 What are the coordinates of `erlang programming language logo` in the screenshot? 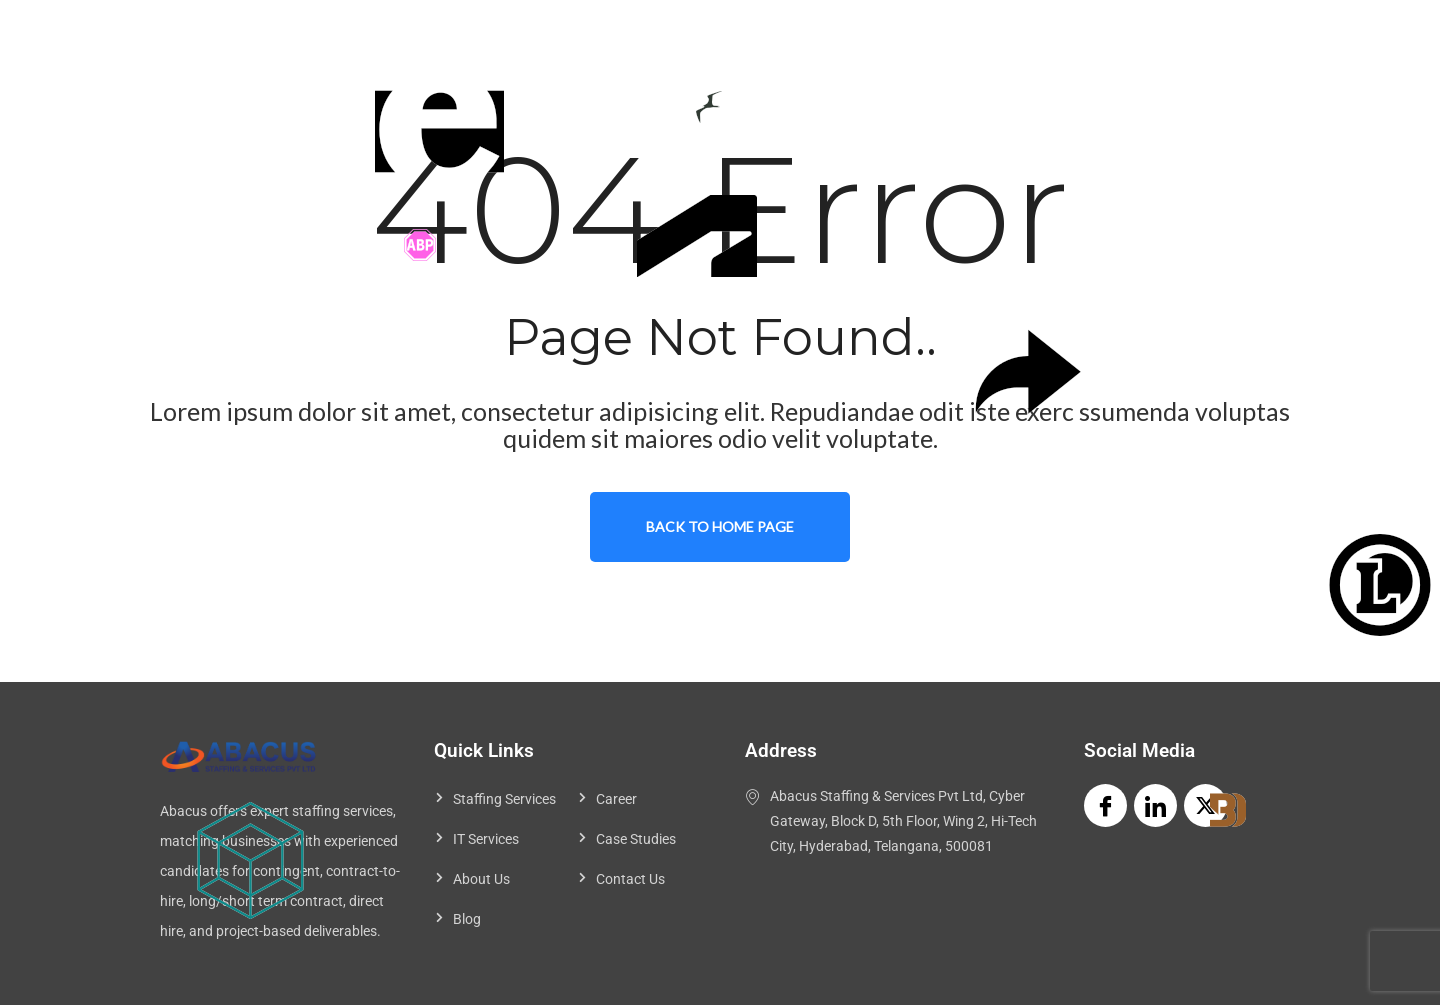 It's located at (439, 131).